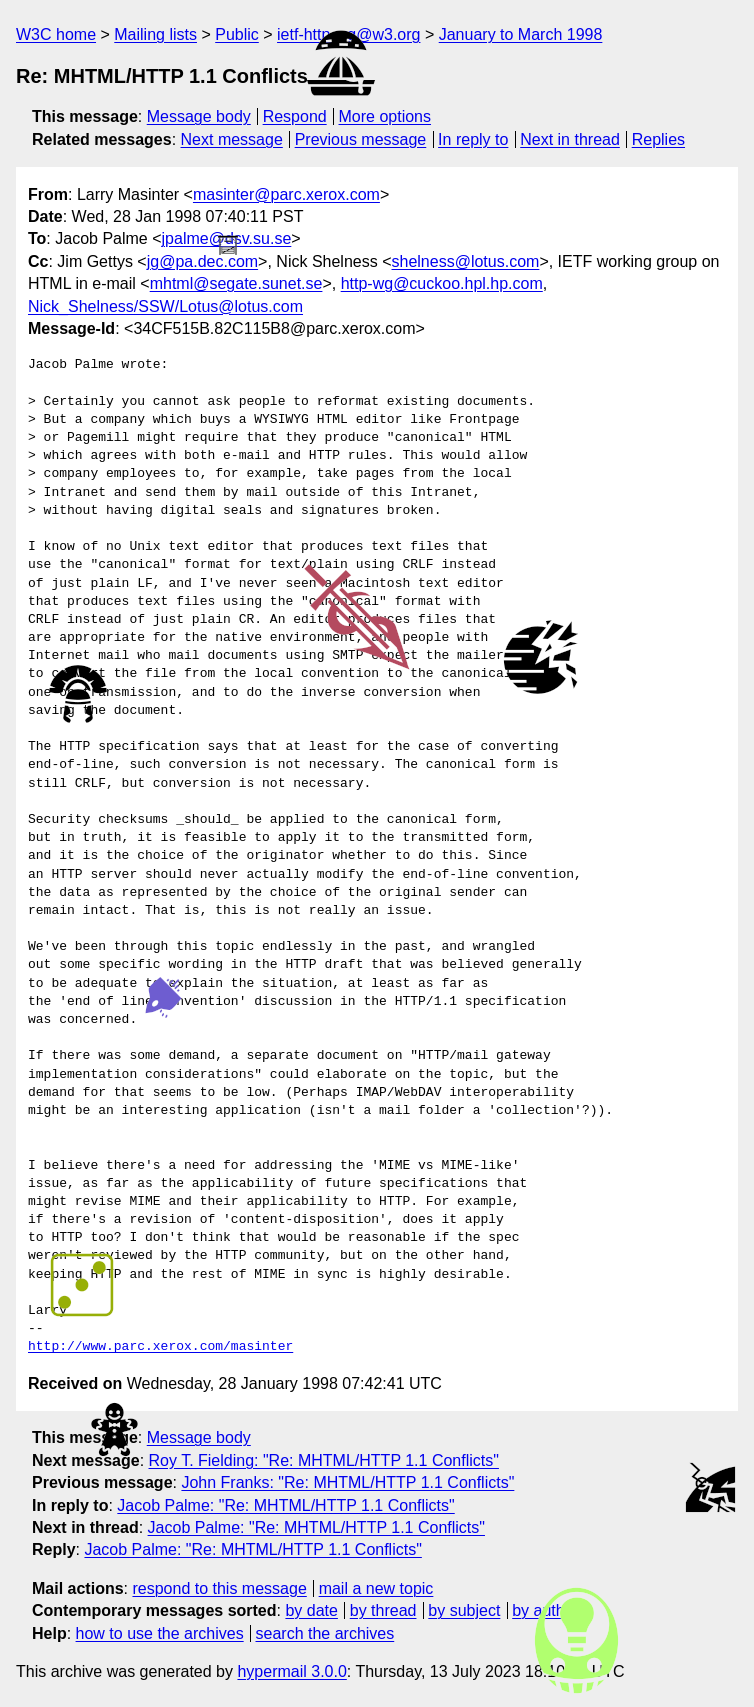  Describe the element at coordinates (341, 63) in the screenshot. I see `access kitchen or cooking tools` at that location.